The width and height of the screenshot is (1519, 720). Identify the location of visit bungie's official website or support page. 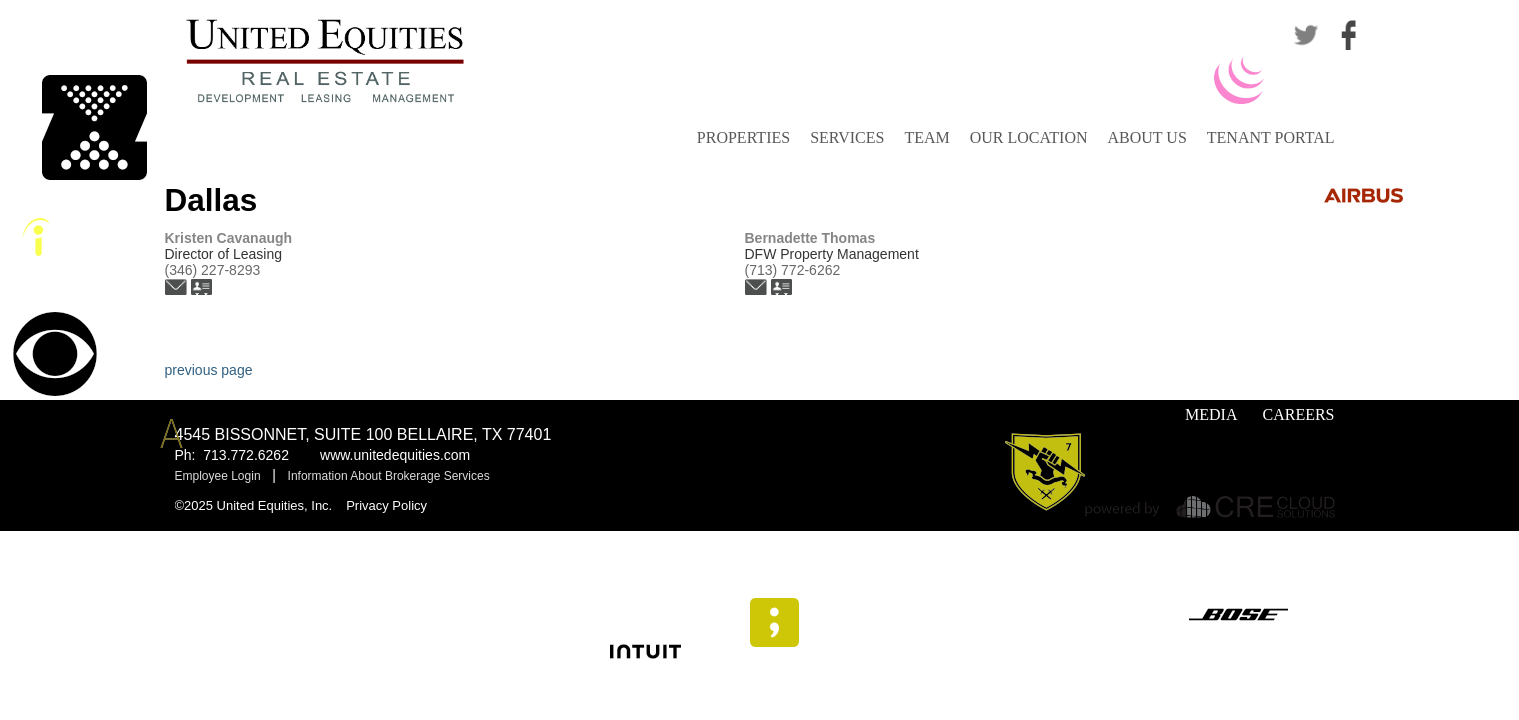
(1045, 472).